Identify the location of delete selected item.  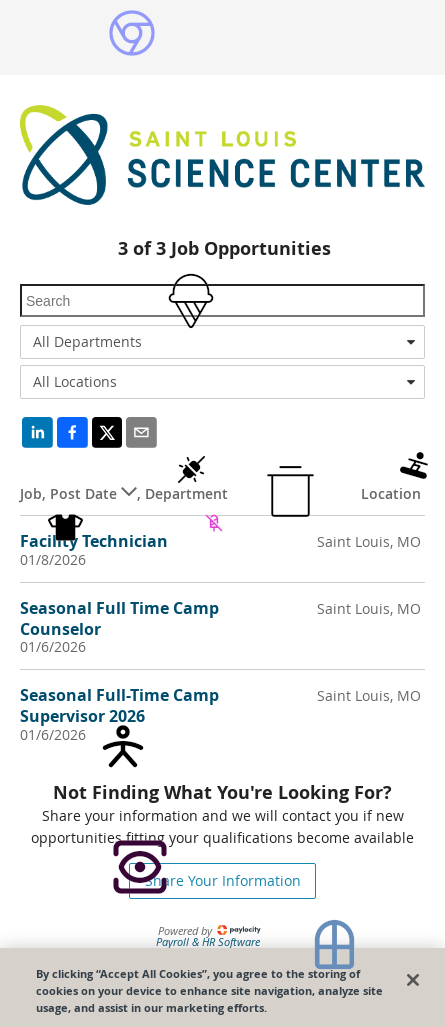
(290, 493).